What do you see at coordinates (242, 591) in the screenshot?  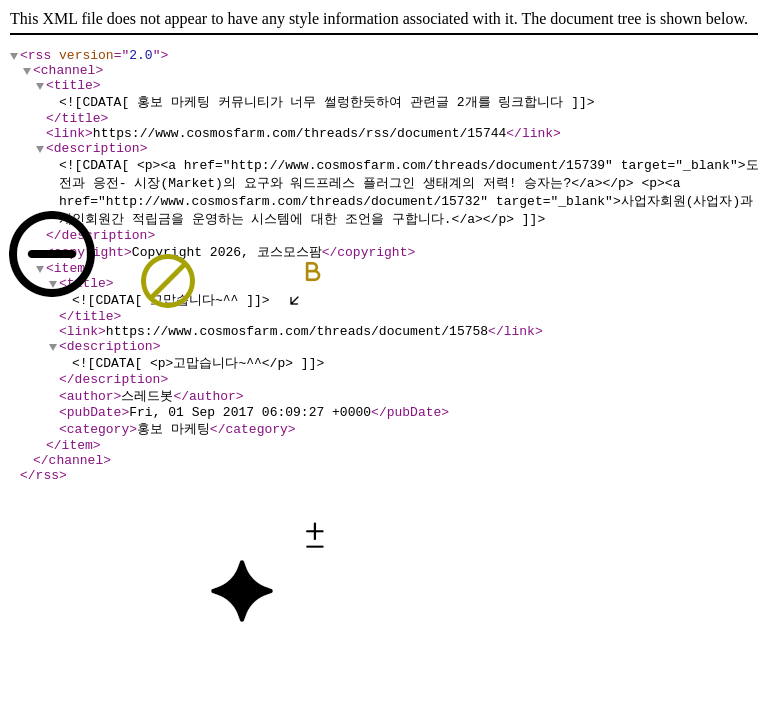 I see `indicates AI-generated or enhanced content` at bounding box center [242, 591].